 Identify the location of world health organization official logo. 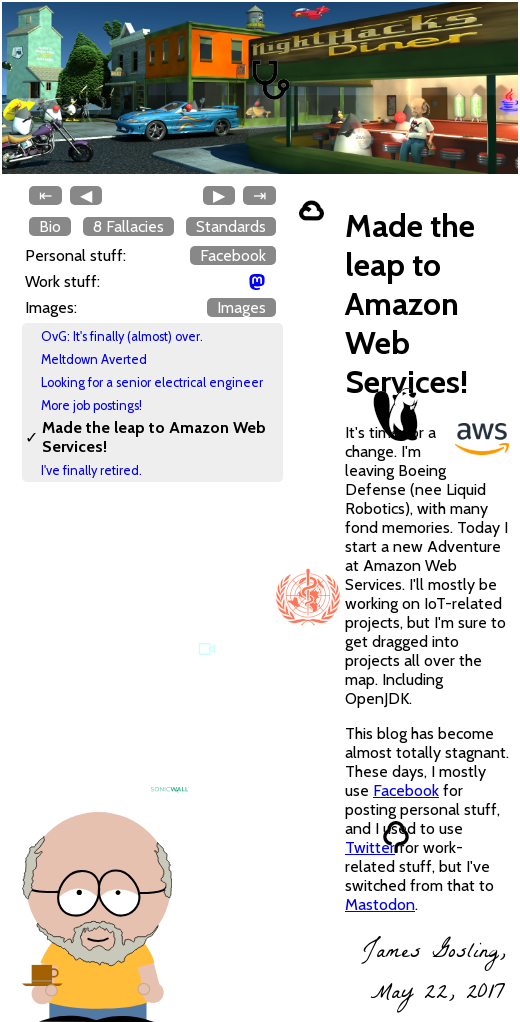
(308, 597).